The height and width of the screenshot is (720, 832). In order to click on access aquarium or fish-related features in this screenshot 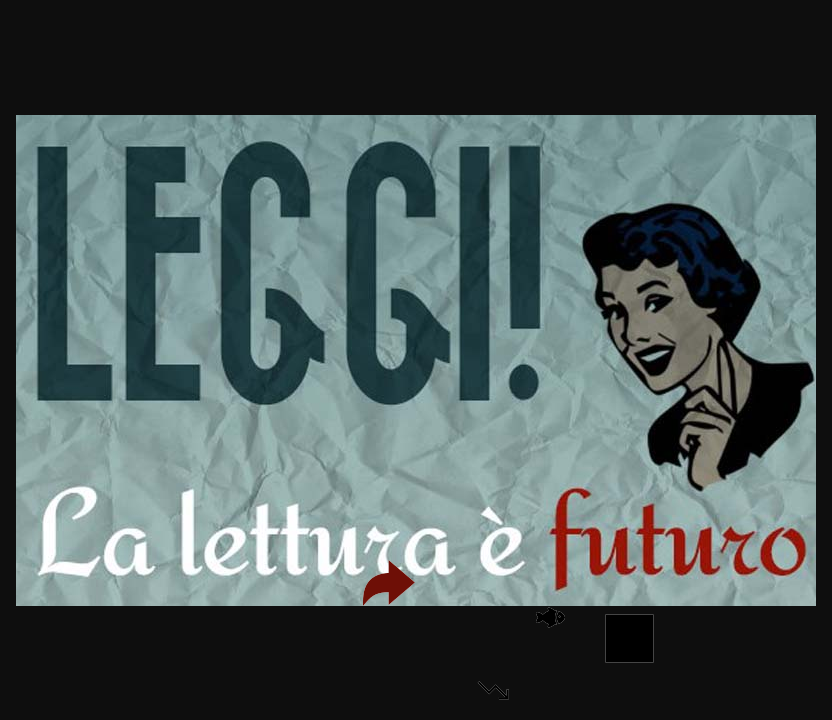, I will do `click(550, 617)`.